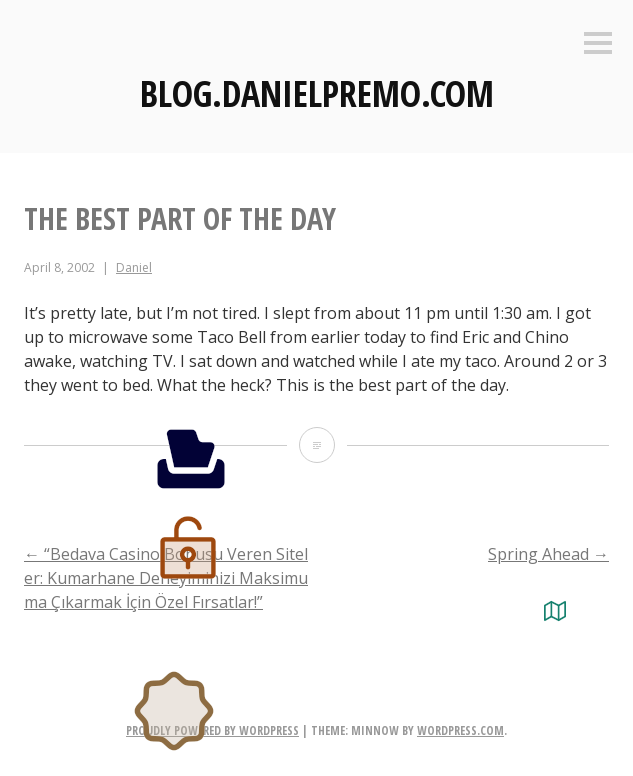 This screenshot has height=776, width=633. Describe the element at coordinates (191, 459) in the screenshot. I see `access tissue box or hygiene supplies` at that location.